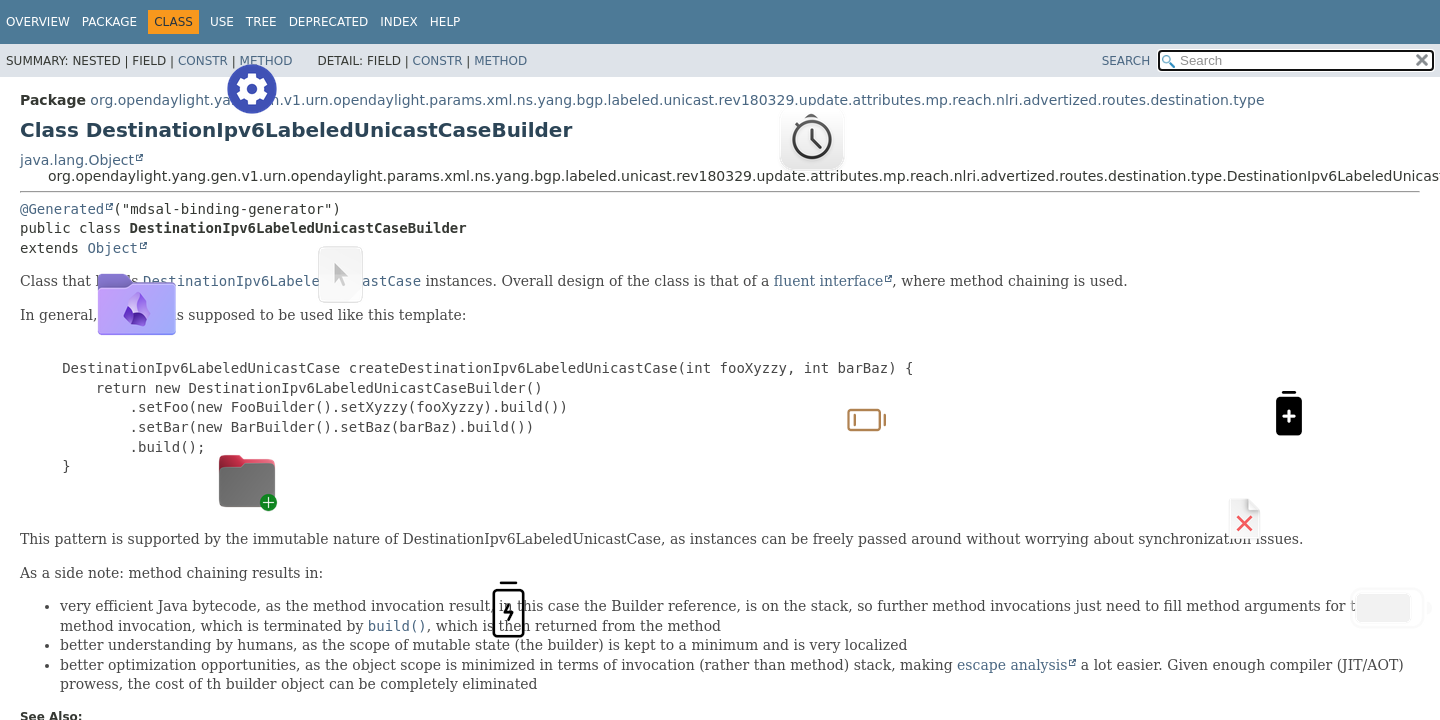 The width and height of the screenshot is (1440, 720). What do you see at coordinates (1289, 414) in the screenshot?
I see `add or extend battery life` at bounding box center [1289, 414].